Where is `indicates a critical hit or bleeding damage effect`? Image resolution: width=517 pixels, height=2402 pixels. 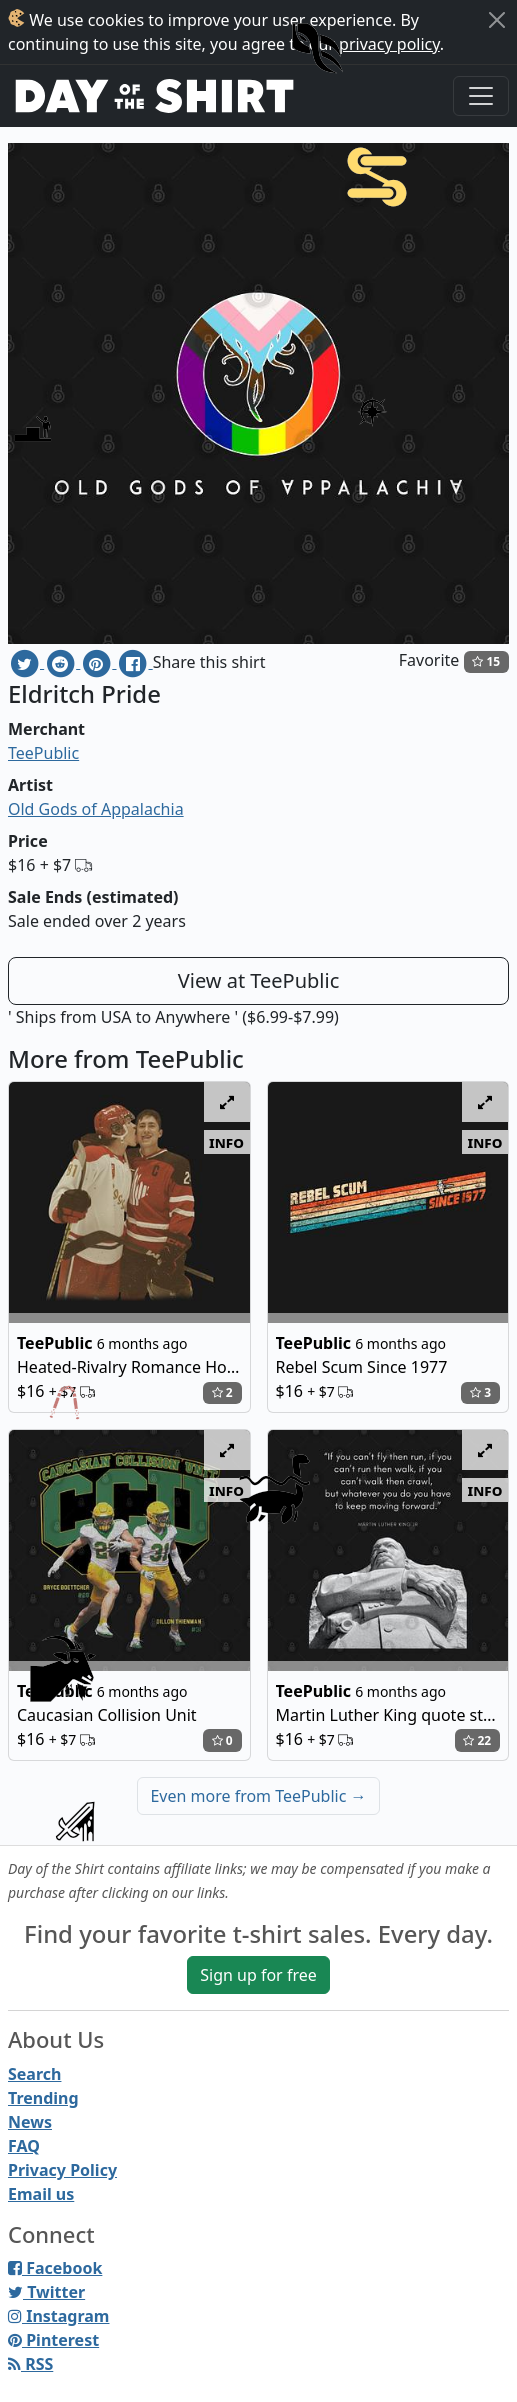
indicates a critical hit or bleeding damage effect is located at coordinates (75, 1821).